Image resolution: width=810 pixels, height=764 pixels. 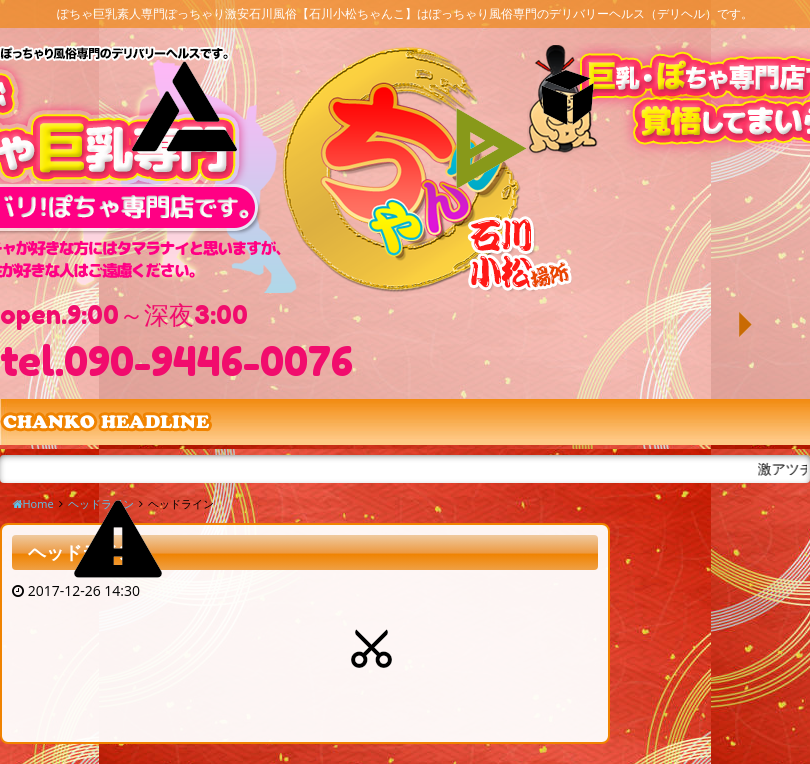 What do you see at coordinates (567, 97) in the screenshot?
I see `pkgsrc package management system logo` at bounding box center [567, 97].